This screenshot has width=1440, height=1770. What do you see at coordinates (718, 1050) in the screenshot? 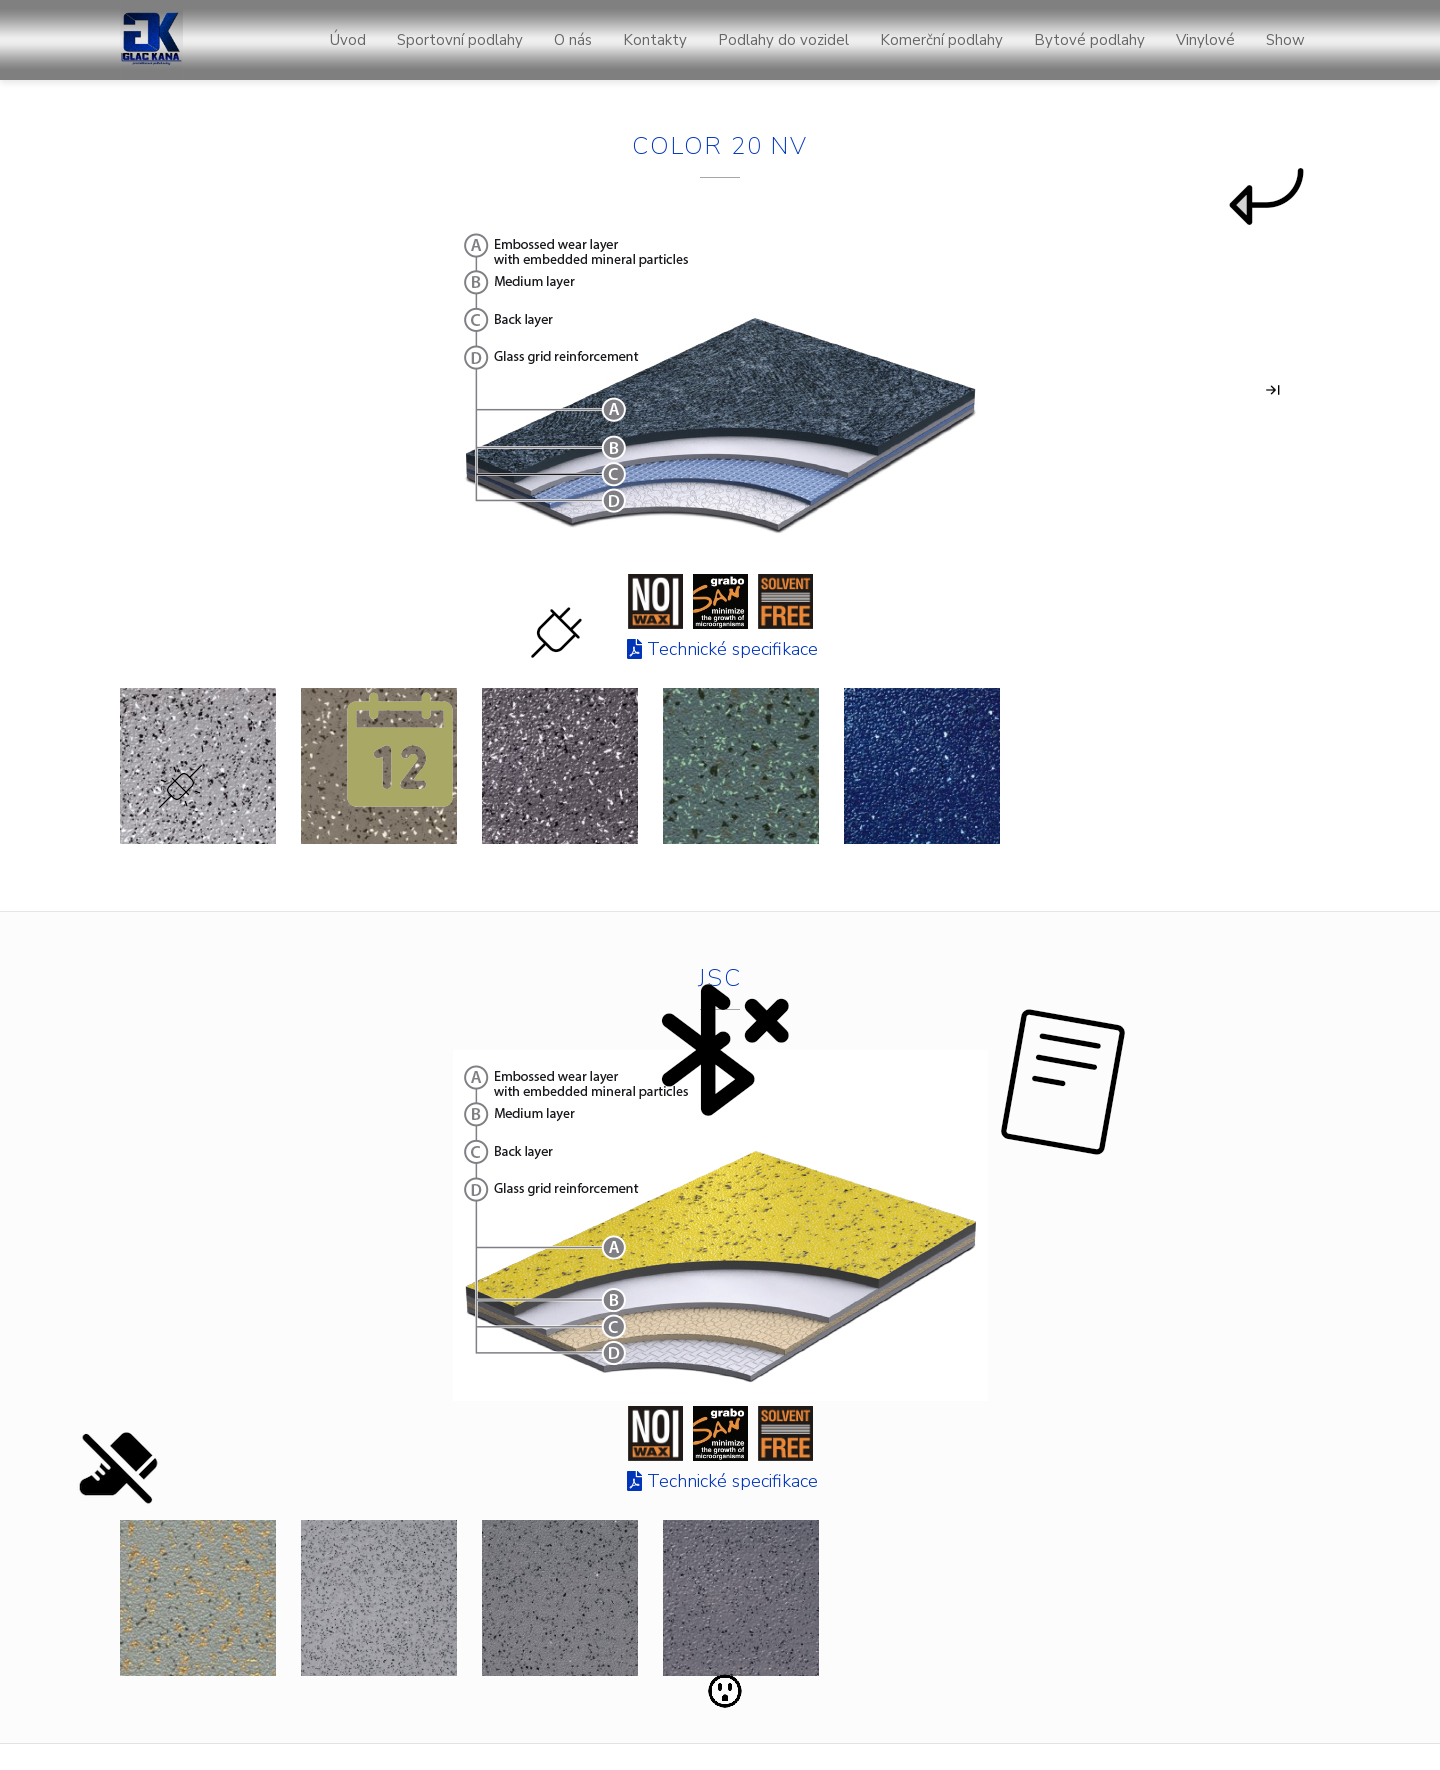
I see `bluetooth connection disabled or unavailable` at bounding box center [718, 1050].